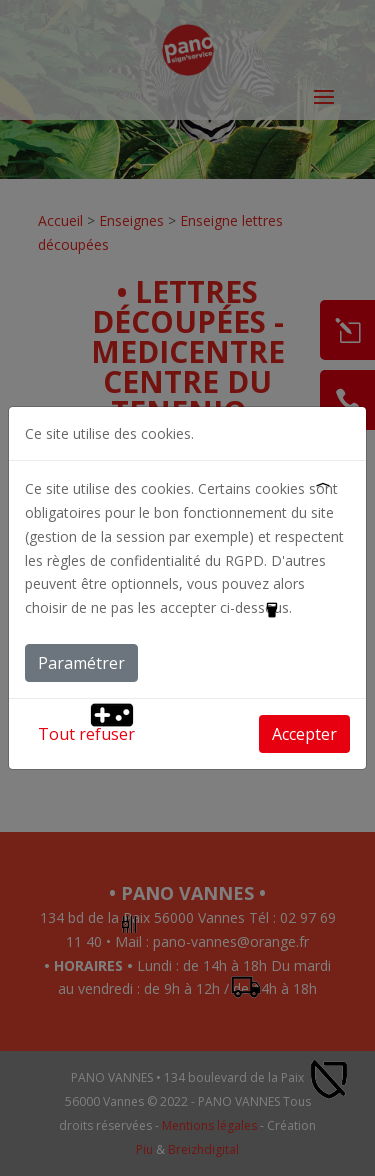 This screenshot has width=375, height=1176. I want to click on indicates a prison or correctional facility location, so click(129, 924).